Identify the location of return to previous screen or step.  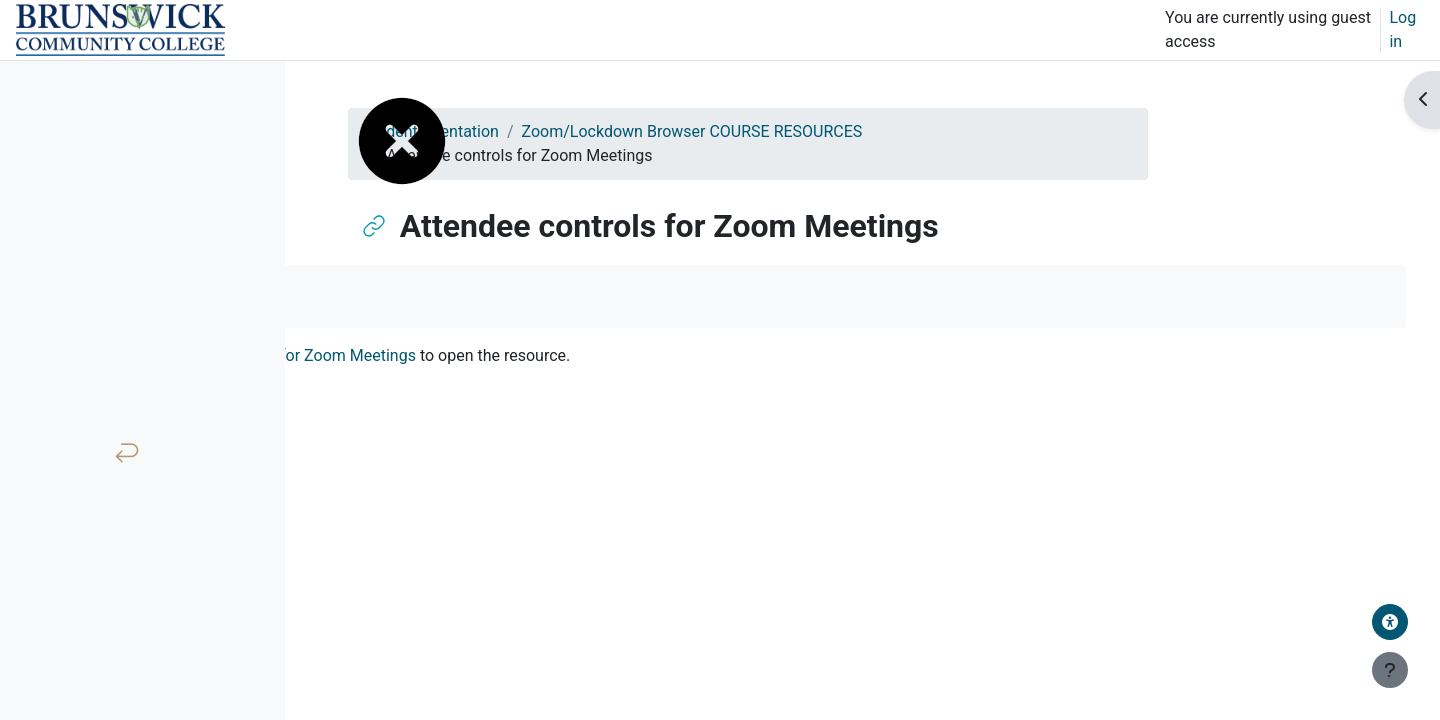
(127, 452).